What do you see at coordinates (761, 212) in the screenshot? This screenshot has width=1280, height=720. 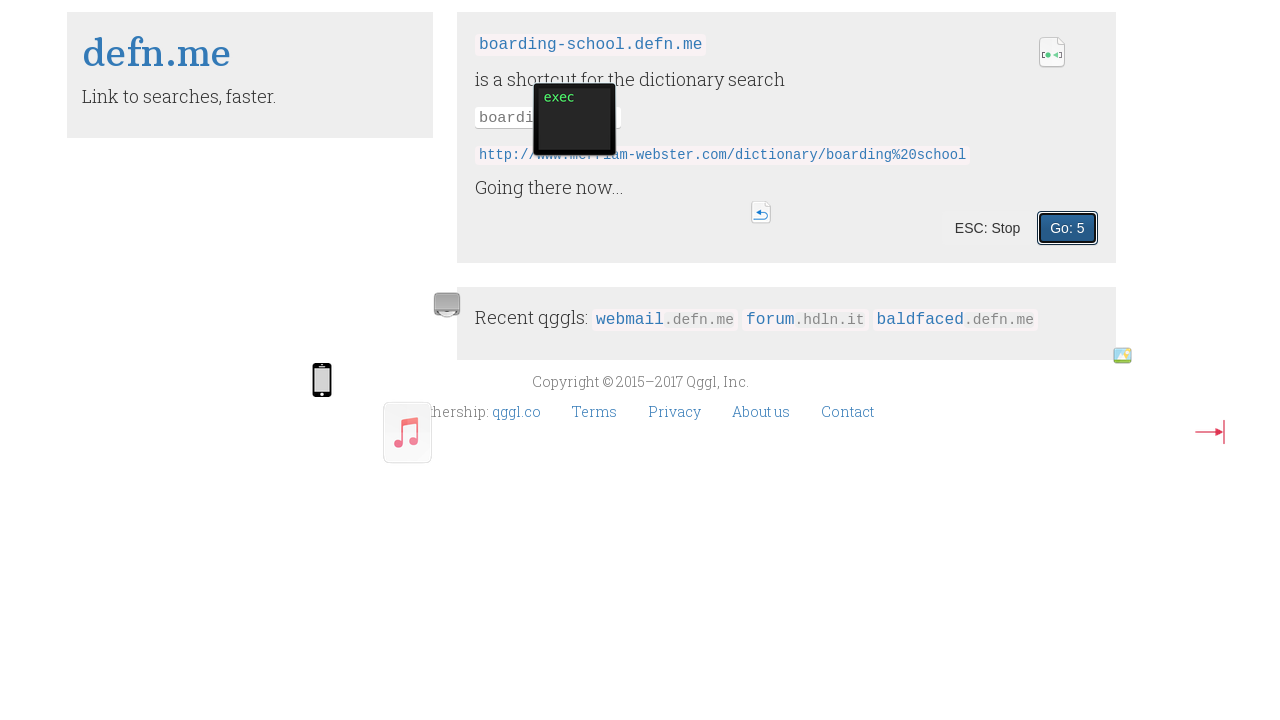 I see `revert document to previous version` at bounding box center [761, 212].